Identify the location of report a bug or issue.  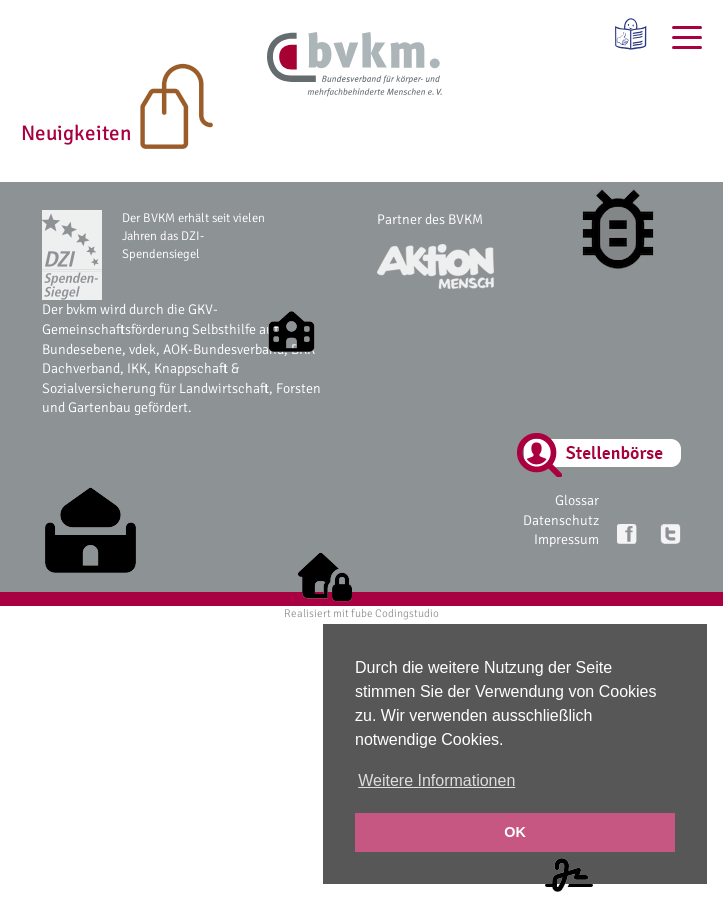
(618, 229).